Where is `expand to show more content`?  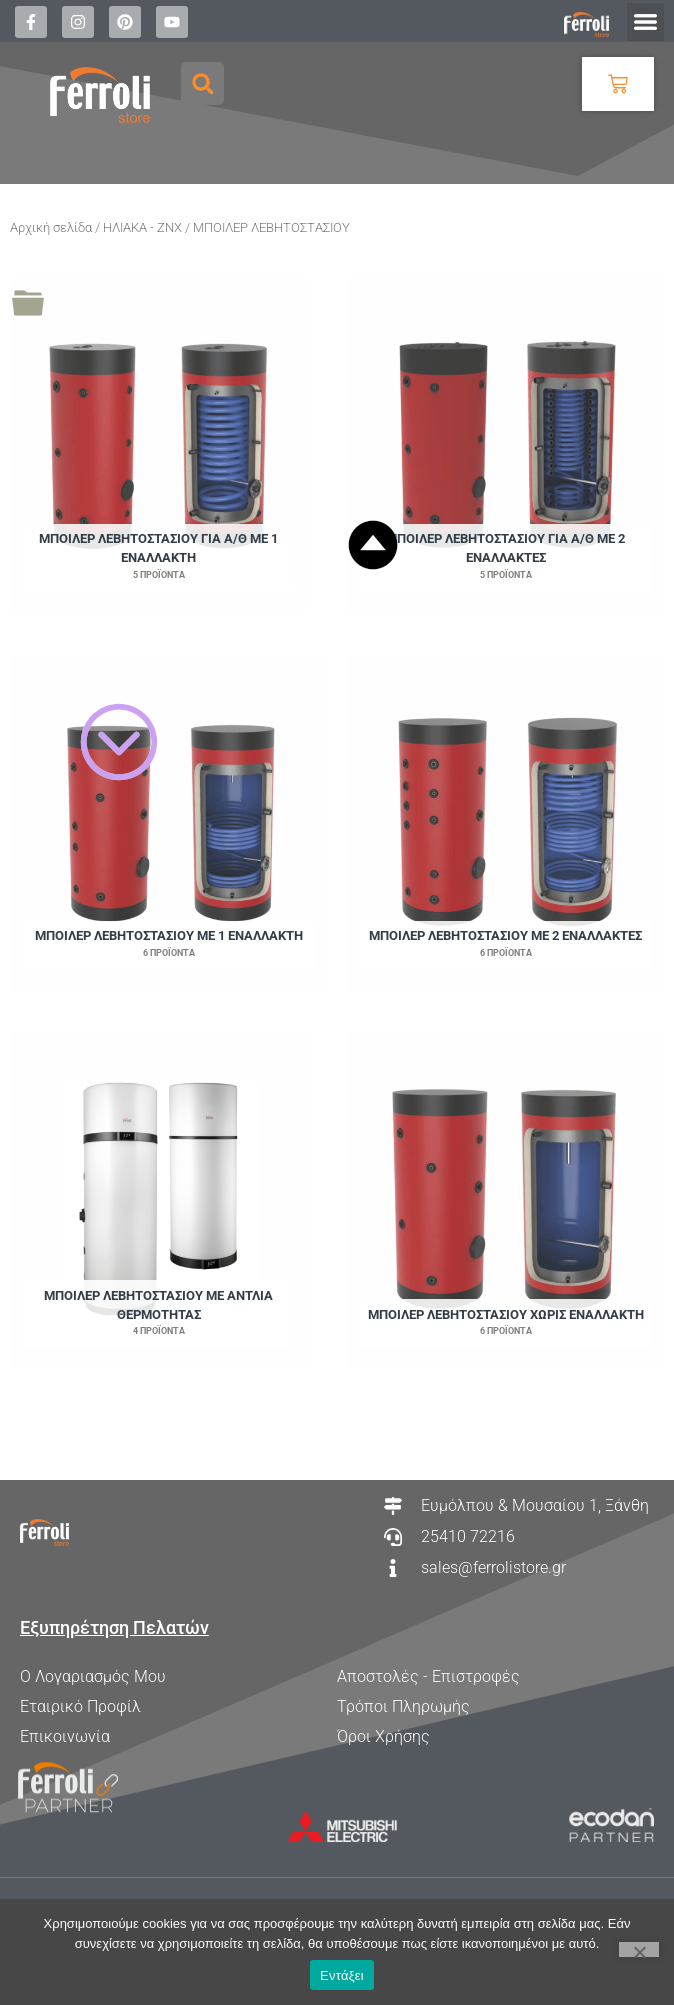
expand to show more content is located at coordinates (119, 742).